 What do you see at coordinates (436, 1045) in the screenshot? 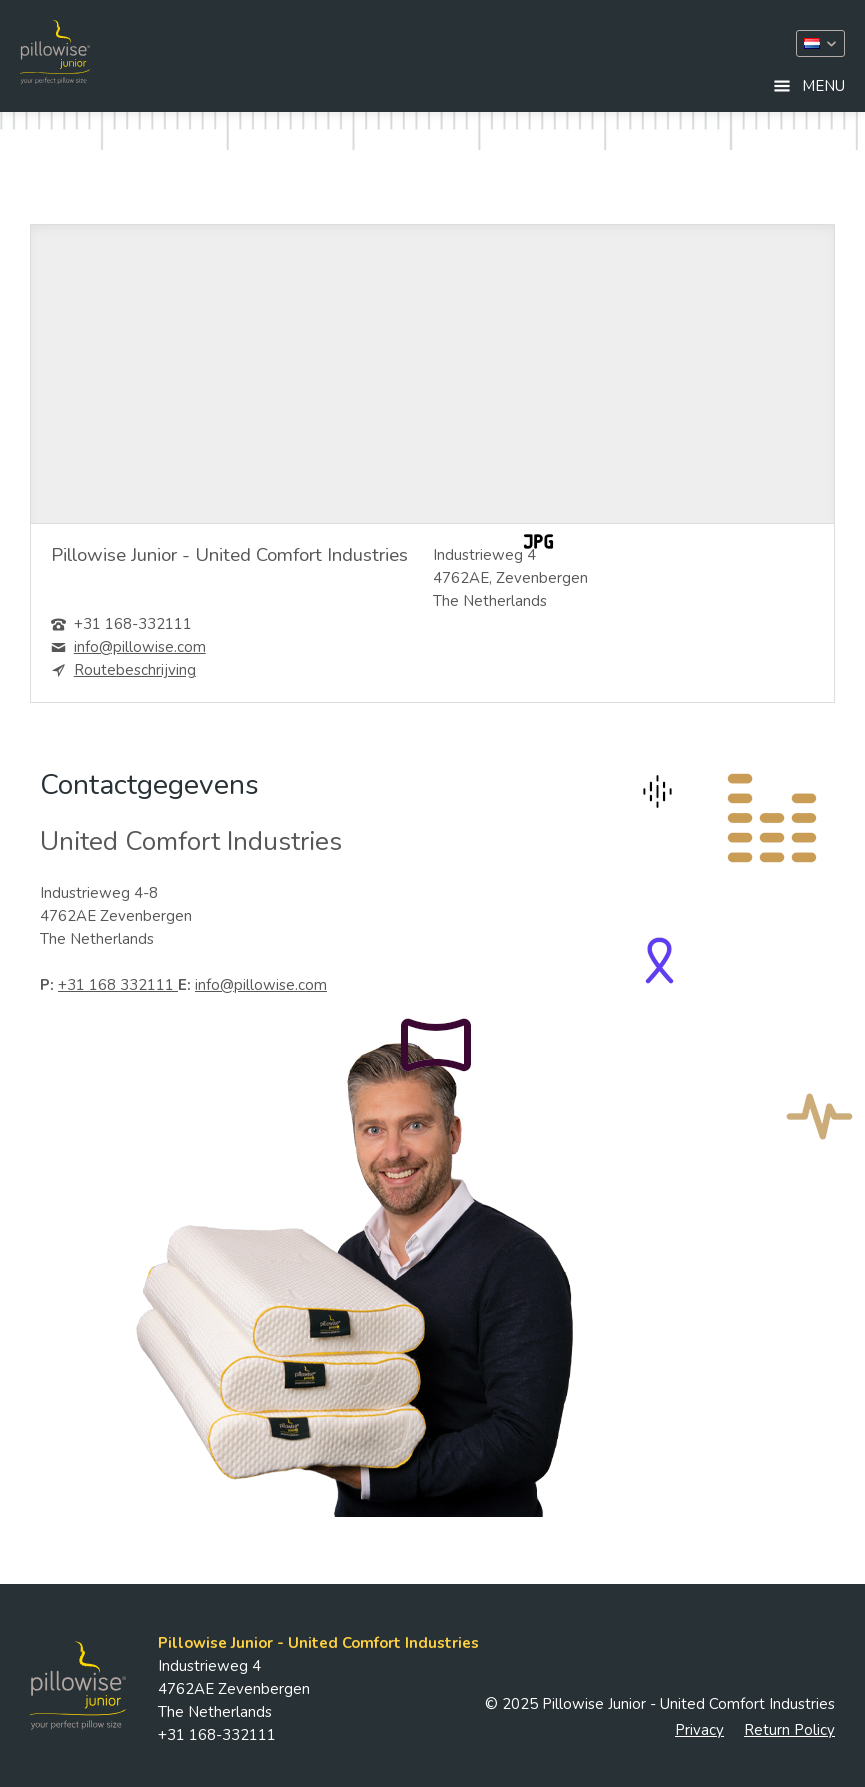
I see `switch to panorama photo mode` at bounding box center [436, 1045].